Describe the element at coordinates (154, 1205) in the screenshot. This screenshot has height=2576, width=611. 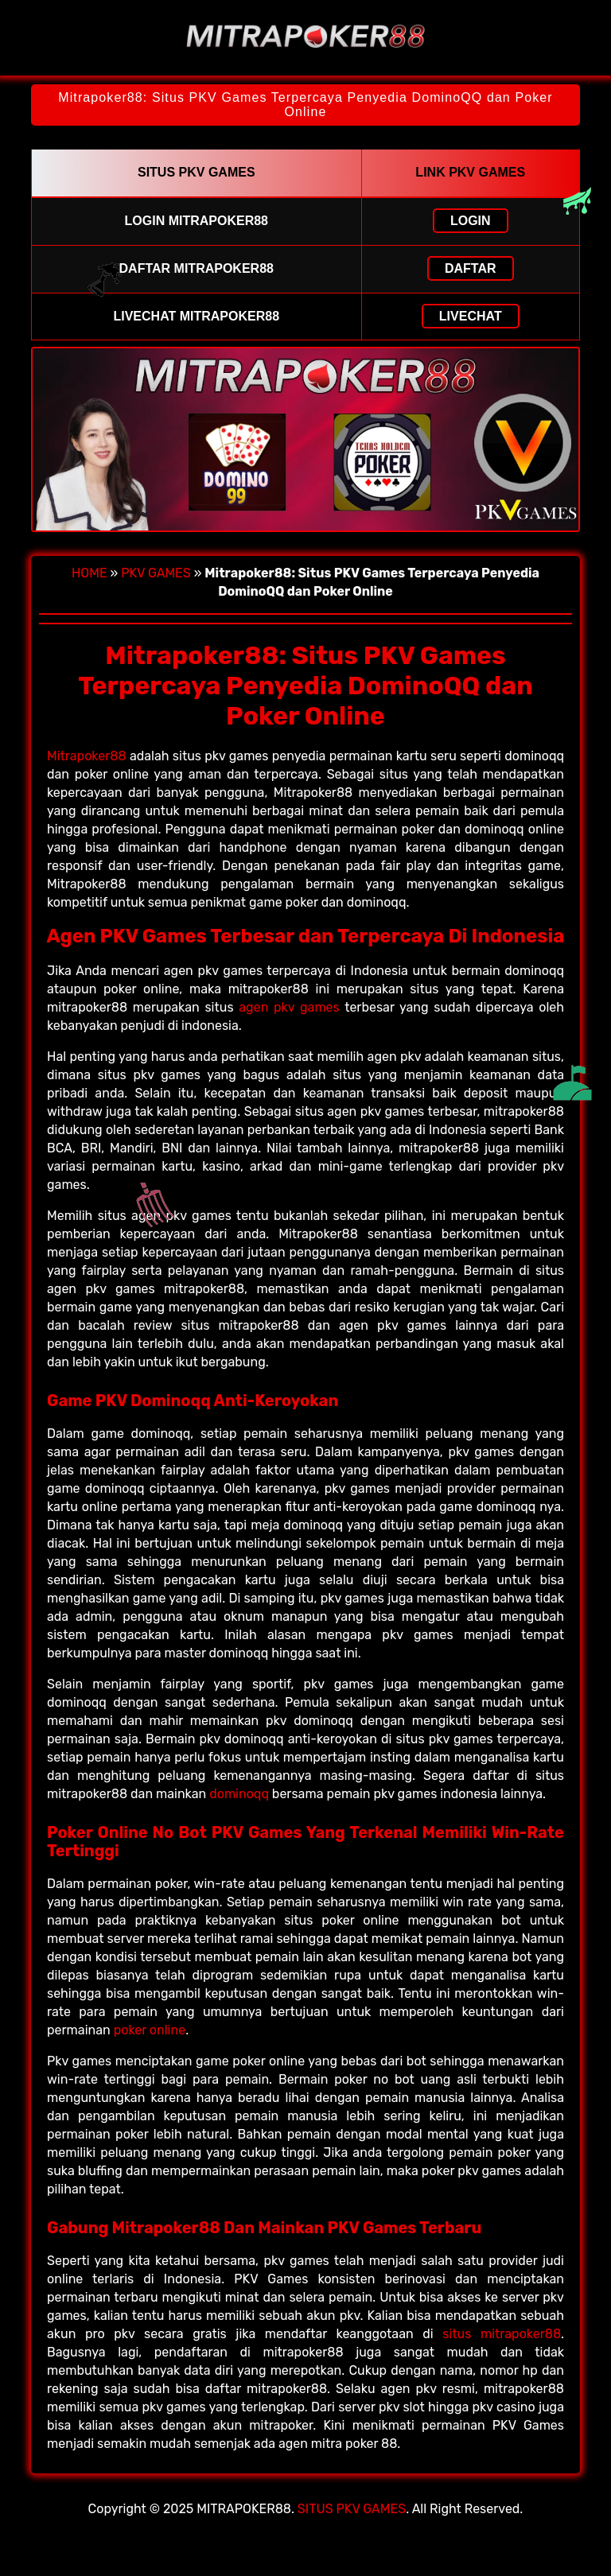
I see `farming or agriculture tool category` at that location.